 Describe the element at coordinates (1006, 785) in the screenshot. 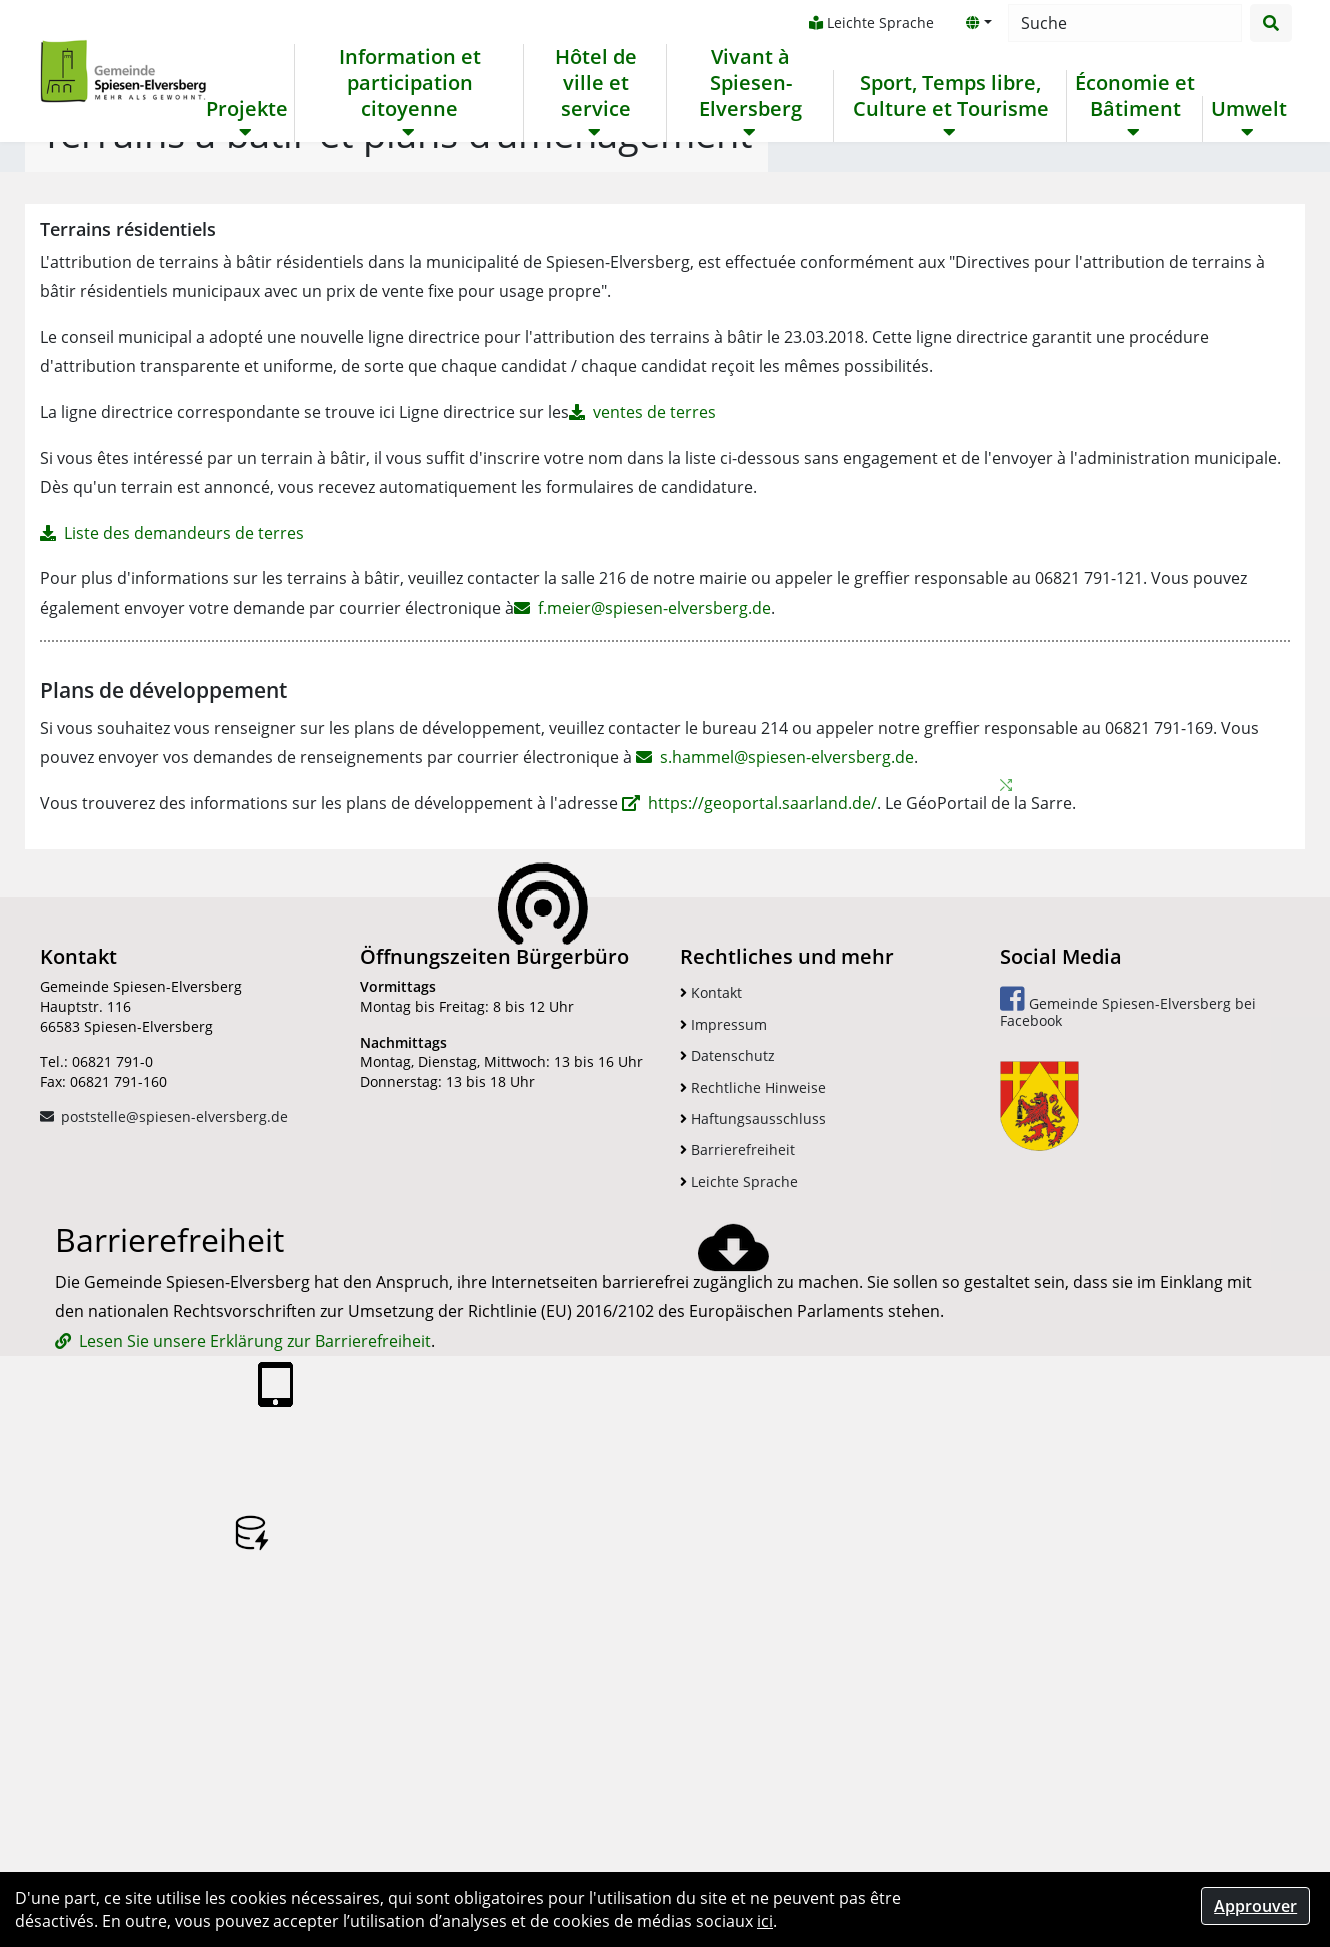

I see `swap or exchange items` at that location.